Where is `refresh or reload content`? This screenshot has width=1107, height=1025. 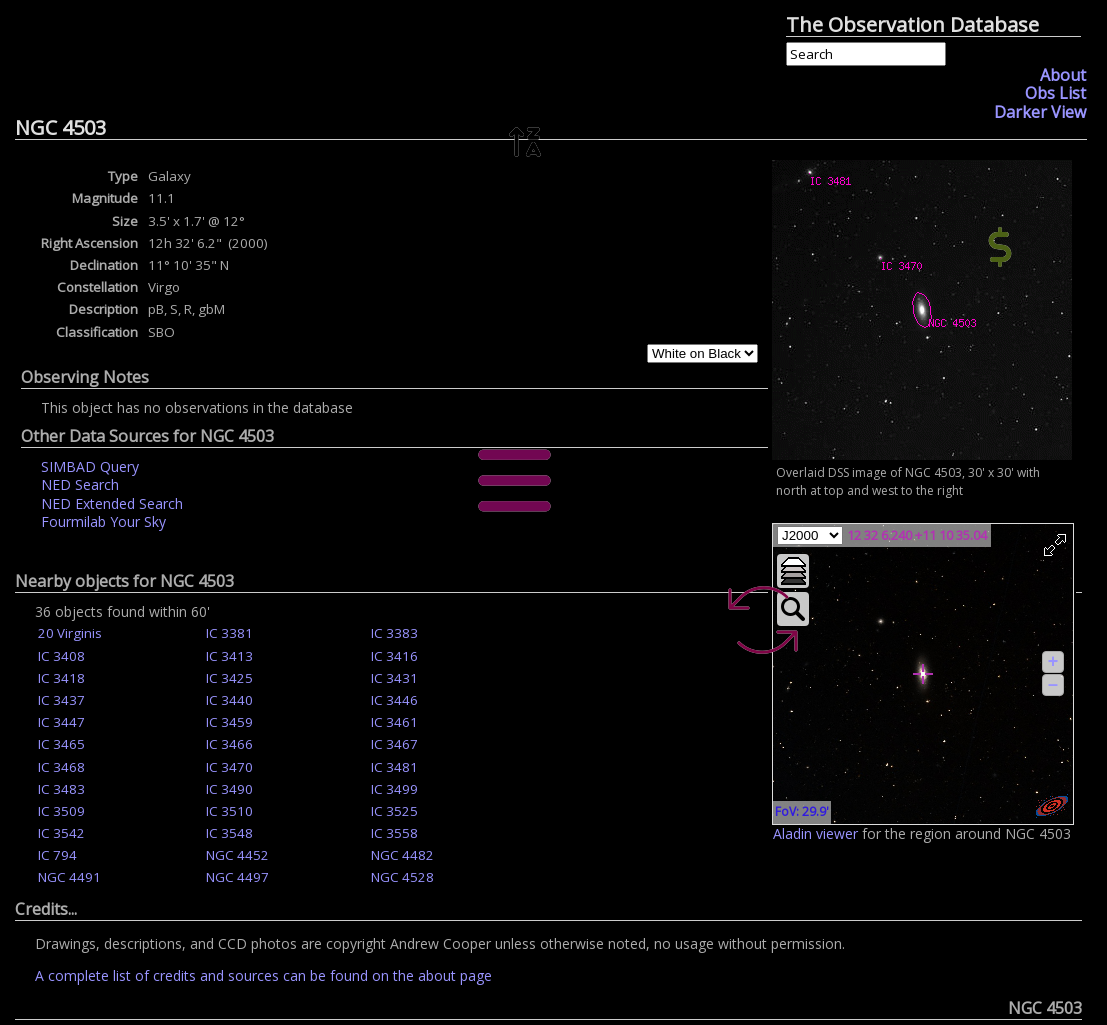
refresh or reload content is located at coordinates (763, 620).